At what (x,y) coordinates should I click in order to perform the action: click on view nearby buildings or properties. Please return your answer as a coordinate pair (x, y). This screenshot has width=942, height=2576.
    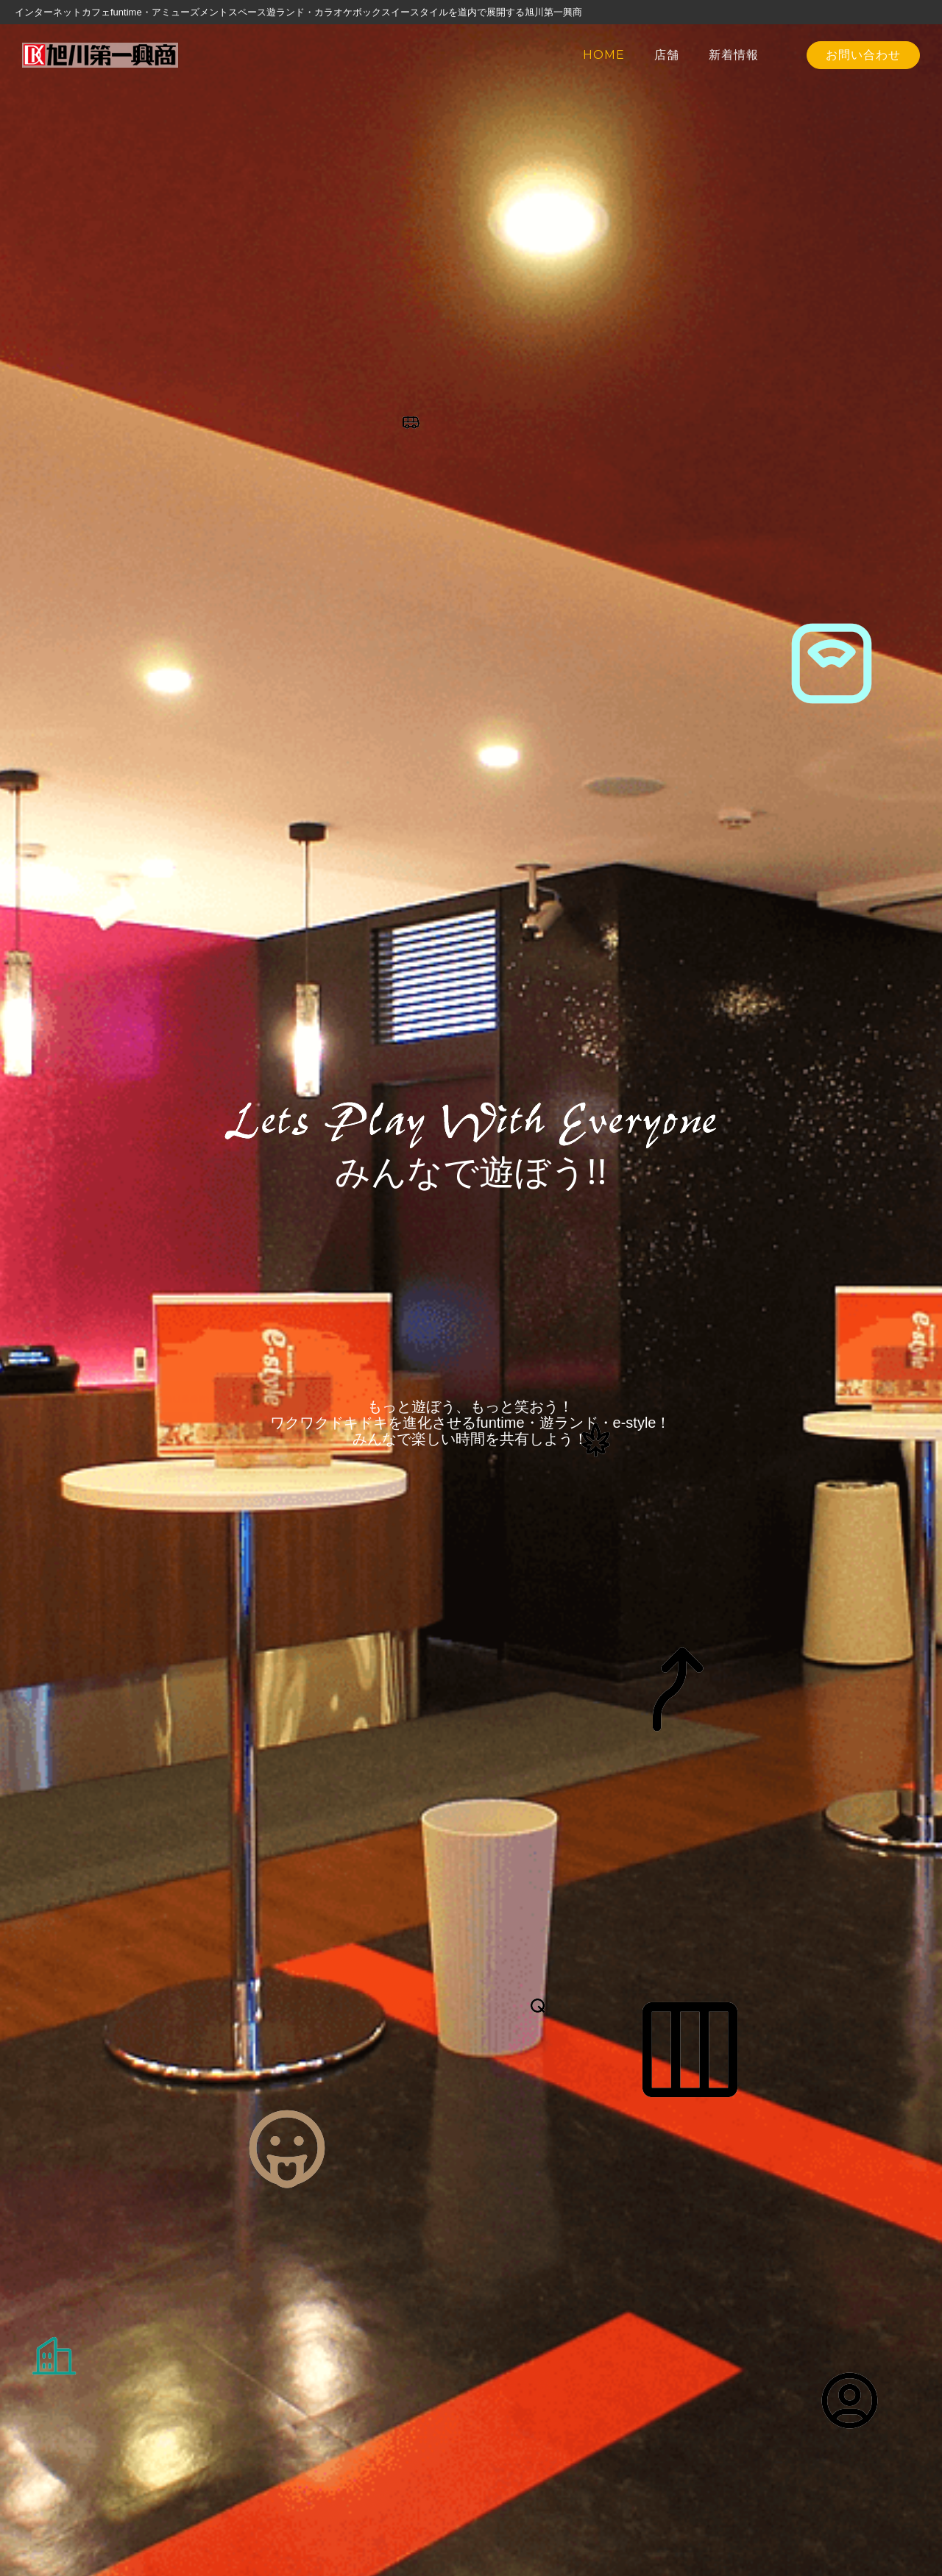
    Looking at the image, I should click on (54, 2357).